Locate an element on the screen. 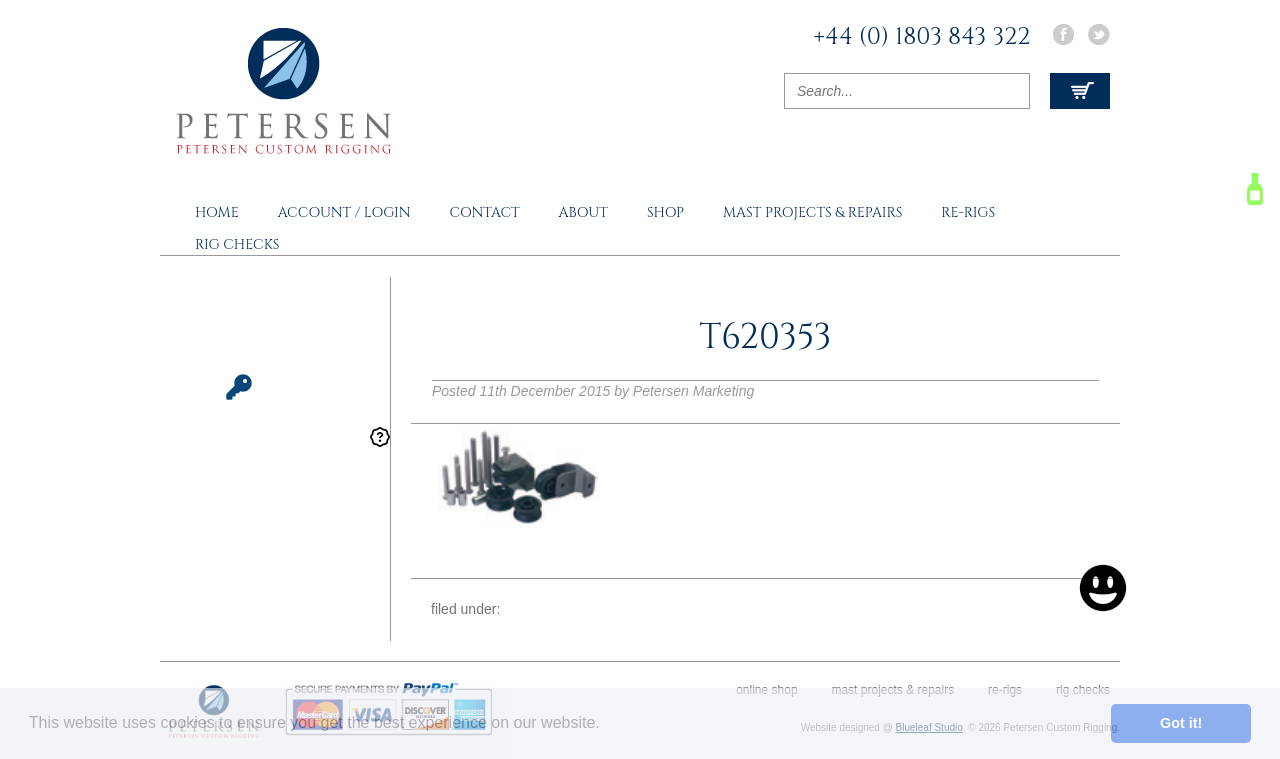 This screenshot has height=759, width=1280. access security or password settings is located at coordinates (239, 387).